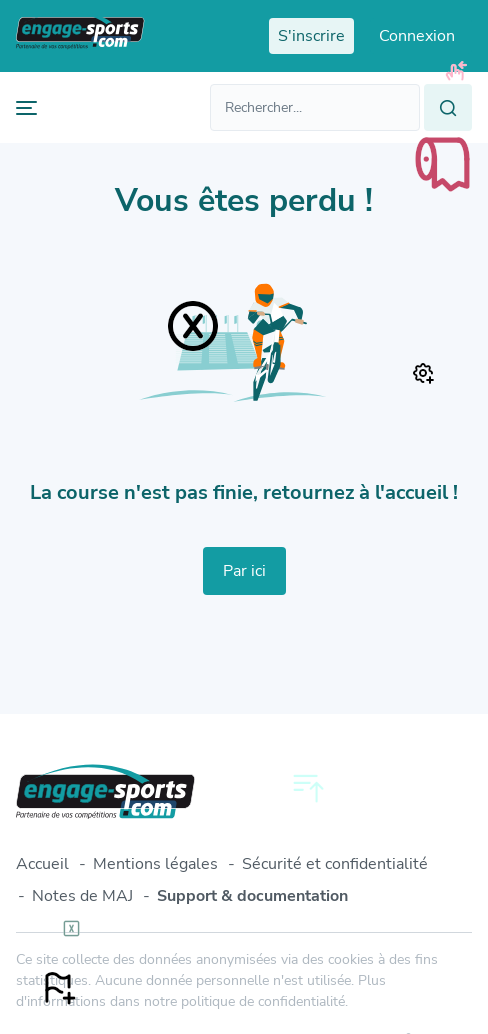  What do you see at coordinates (193, 326) in the screenshot?
I see `xbox x button indicator` at bounding box center [193, 326].